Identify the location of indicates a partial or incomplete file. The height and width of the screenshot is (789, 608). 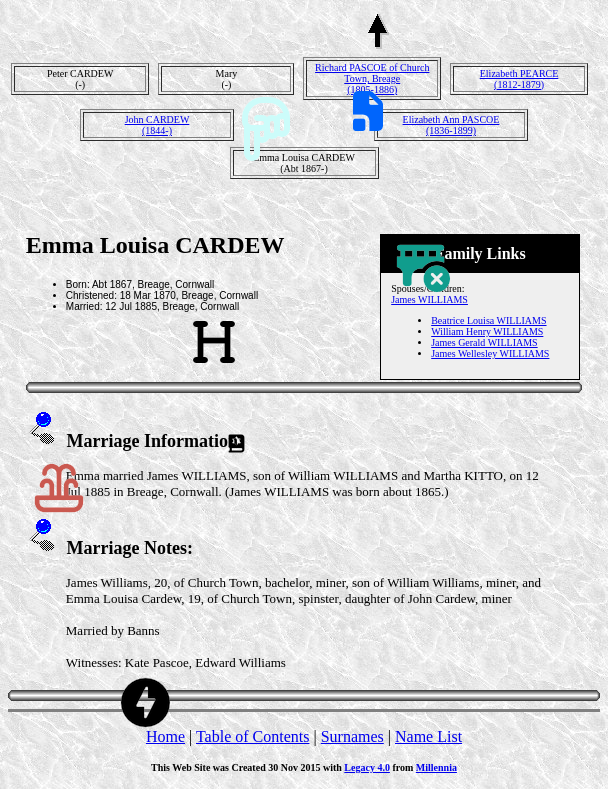
(368, 111).